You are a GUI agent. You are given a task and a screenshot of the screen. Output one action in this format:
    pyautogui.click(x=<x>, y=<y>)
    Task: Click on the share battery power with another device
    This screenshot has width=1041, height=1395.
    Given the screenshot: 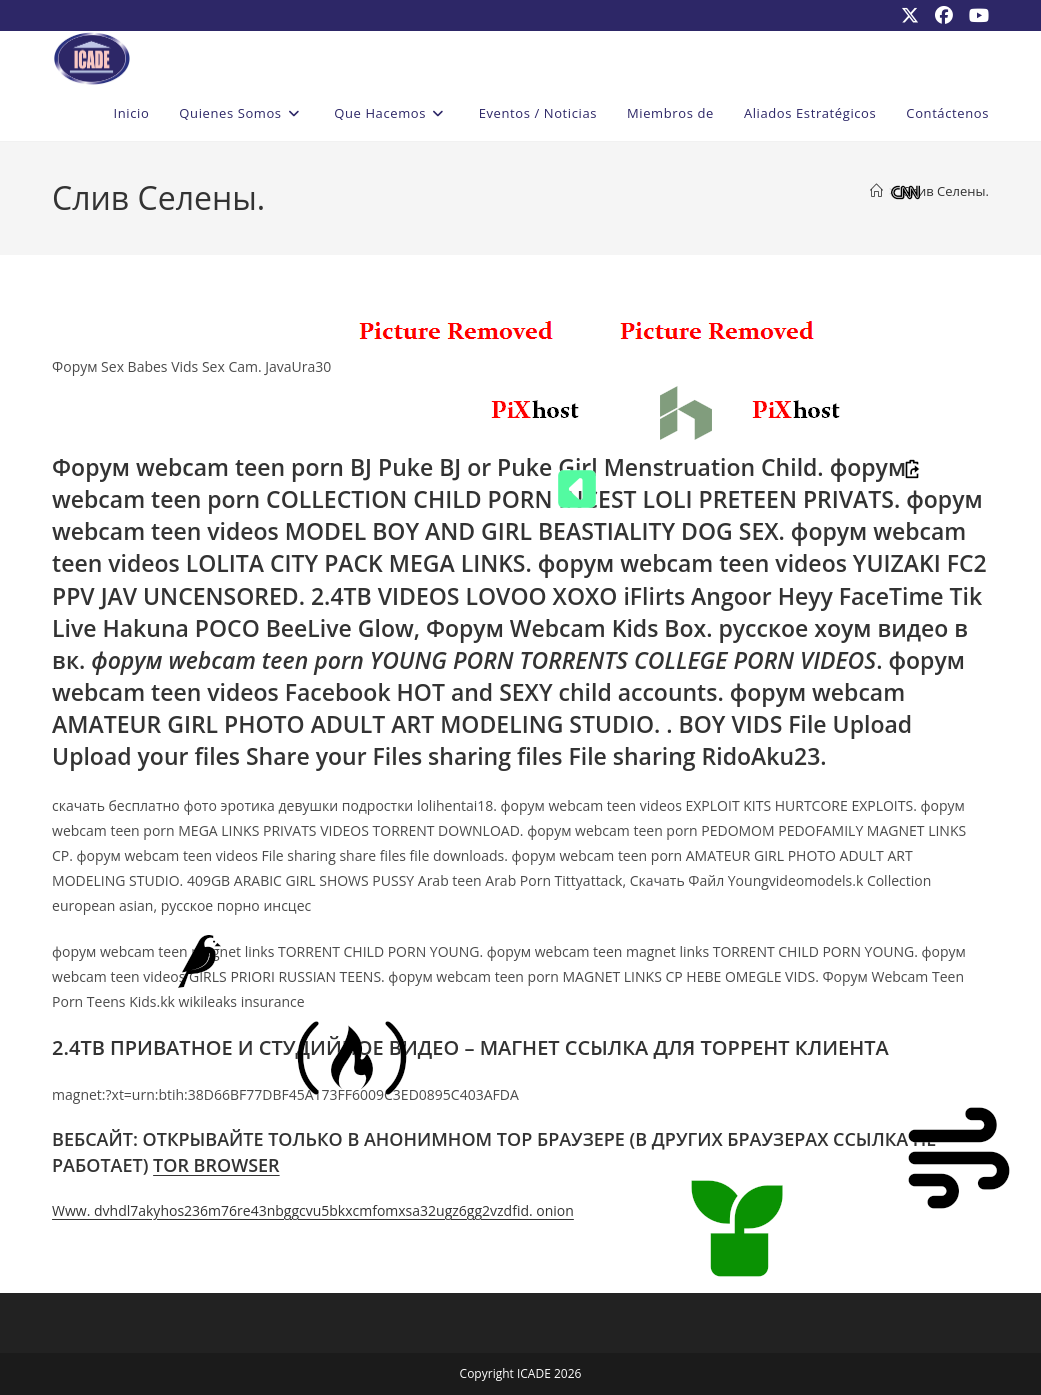 What is the action you would take?
    pyautogui.click(x=912, y=469)
    